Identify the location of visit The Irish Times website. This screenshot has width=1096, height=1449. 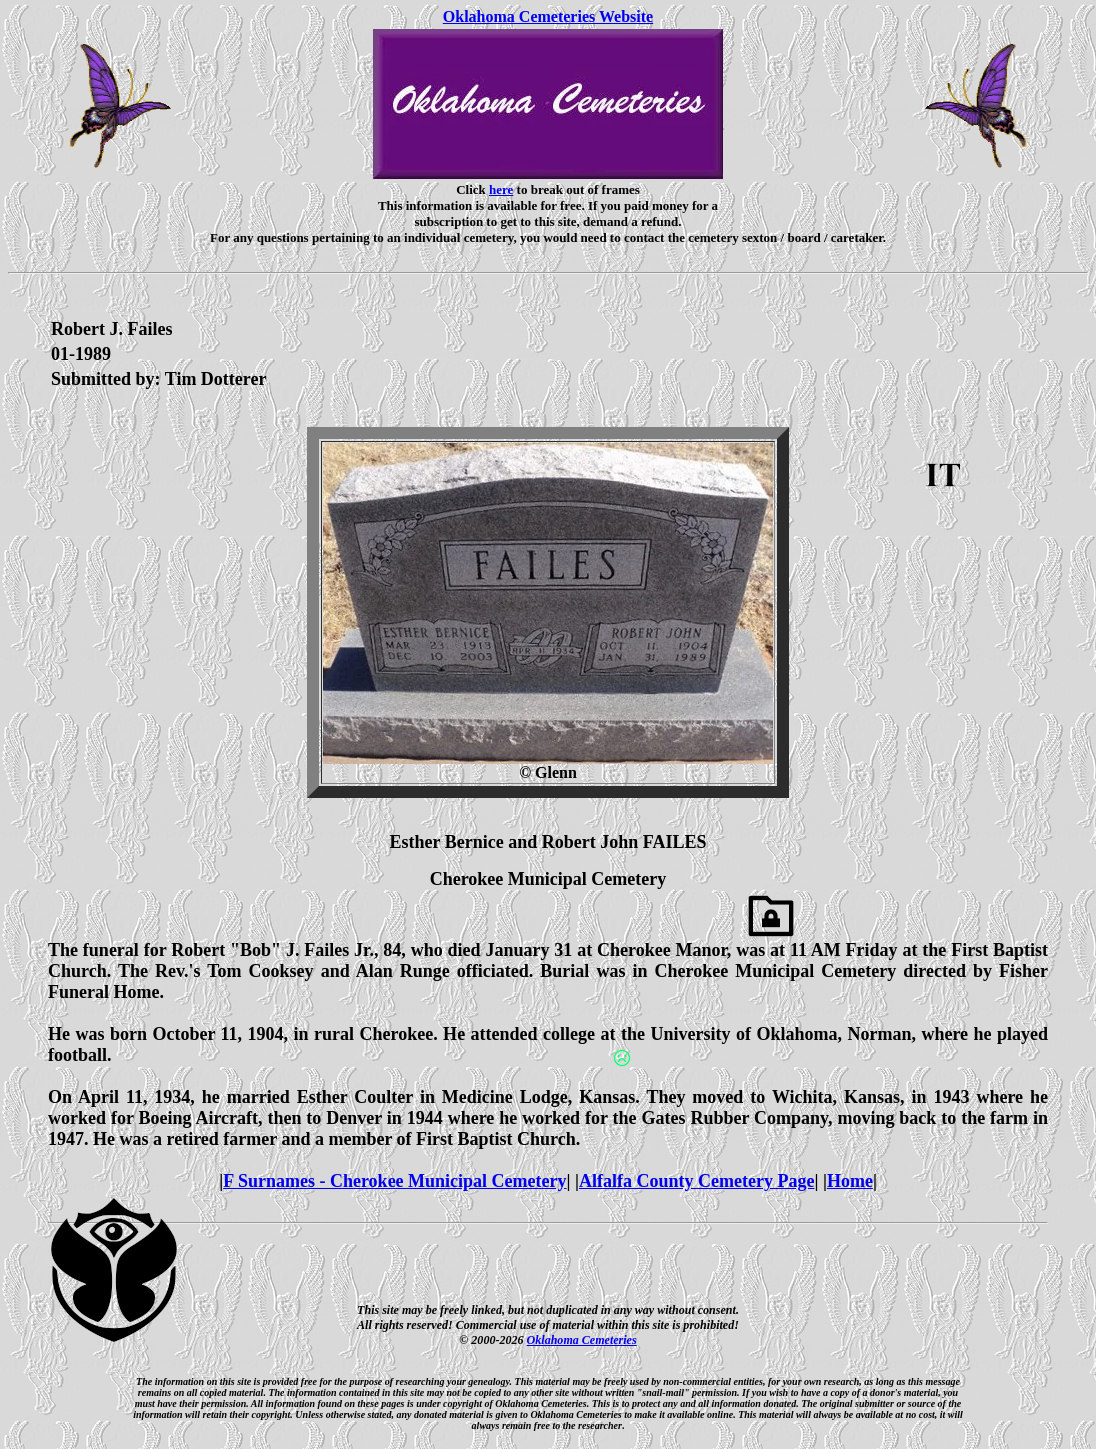
(943, 475).